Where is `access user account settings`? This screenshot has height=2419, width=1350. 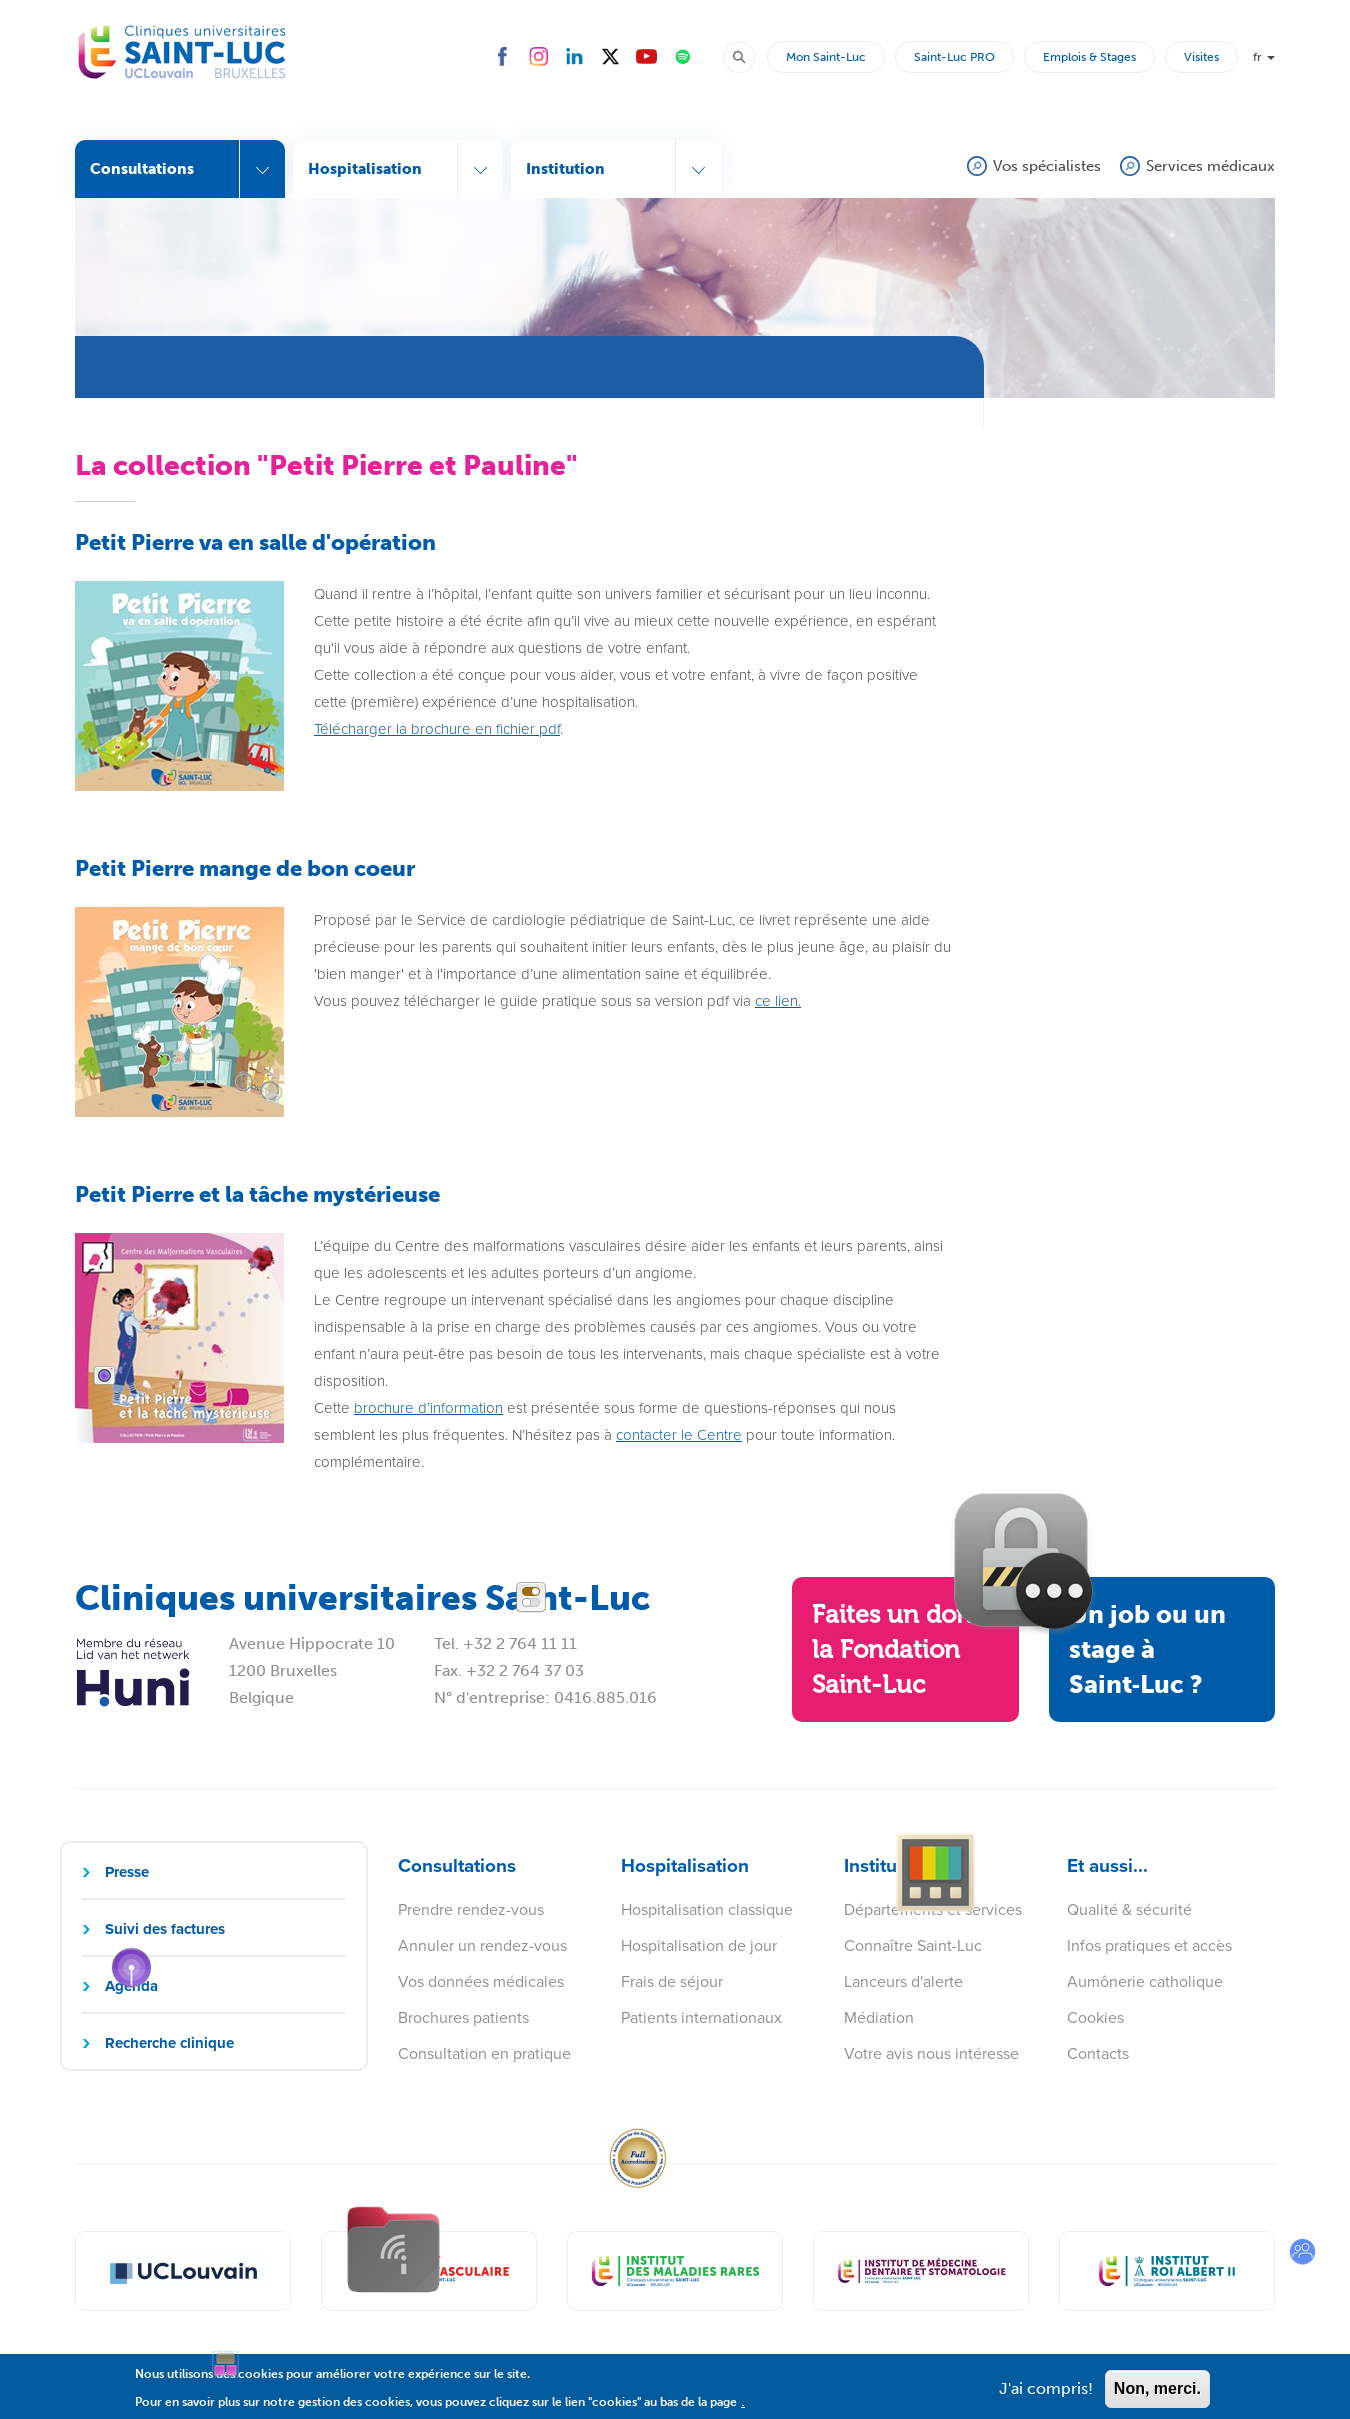 access user account settings is located at coordinates (1302, 2251).